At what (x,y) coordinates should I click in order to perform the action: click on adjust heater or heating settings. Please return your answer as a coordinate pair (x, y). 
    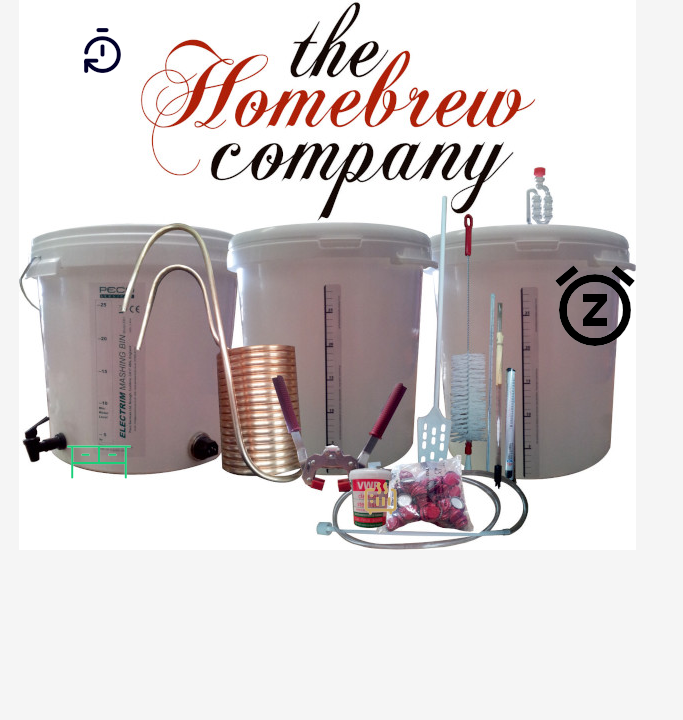
    Looking at the image, I should click on (380, 498).